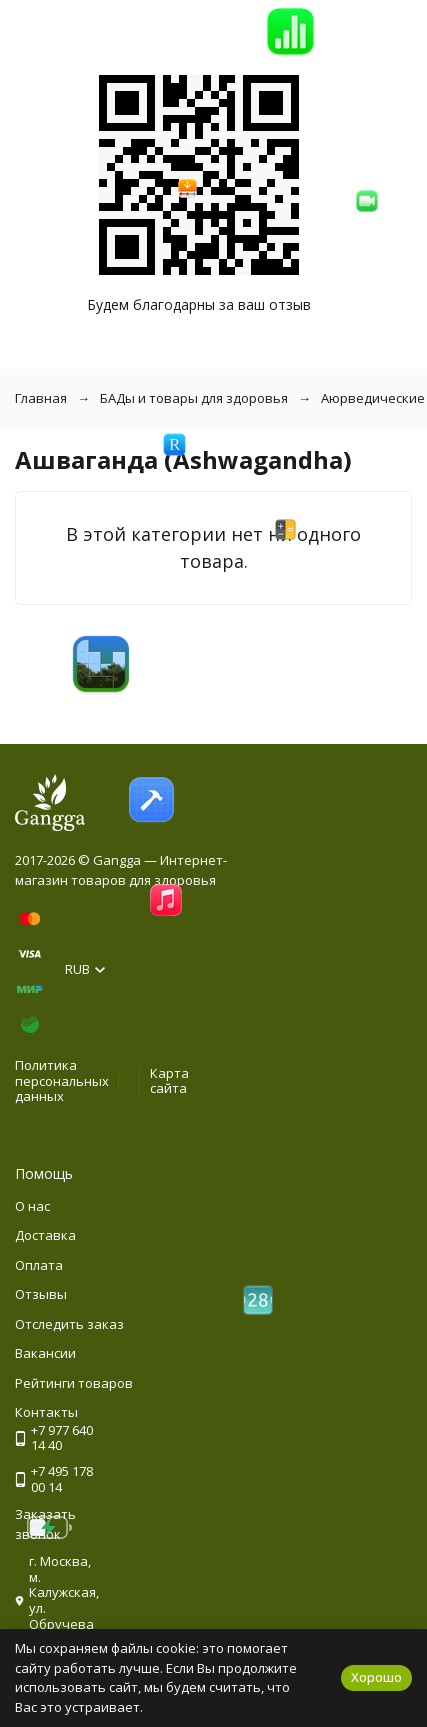 Image resolution: width=427 pixels, height=1727 pixels. I want to click on open the calendar app, so click(258, 1300).